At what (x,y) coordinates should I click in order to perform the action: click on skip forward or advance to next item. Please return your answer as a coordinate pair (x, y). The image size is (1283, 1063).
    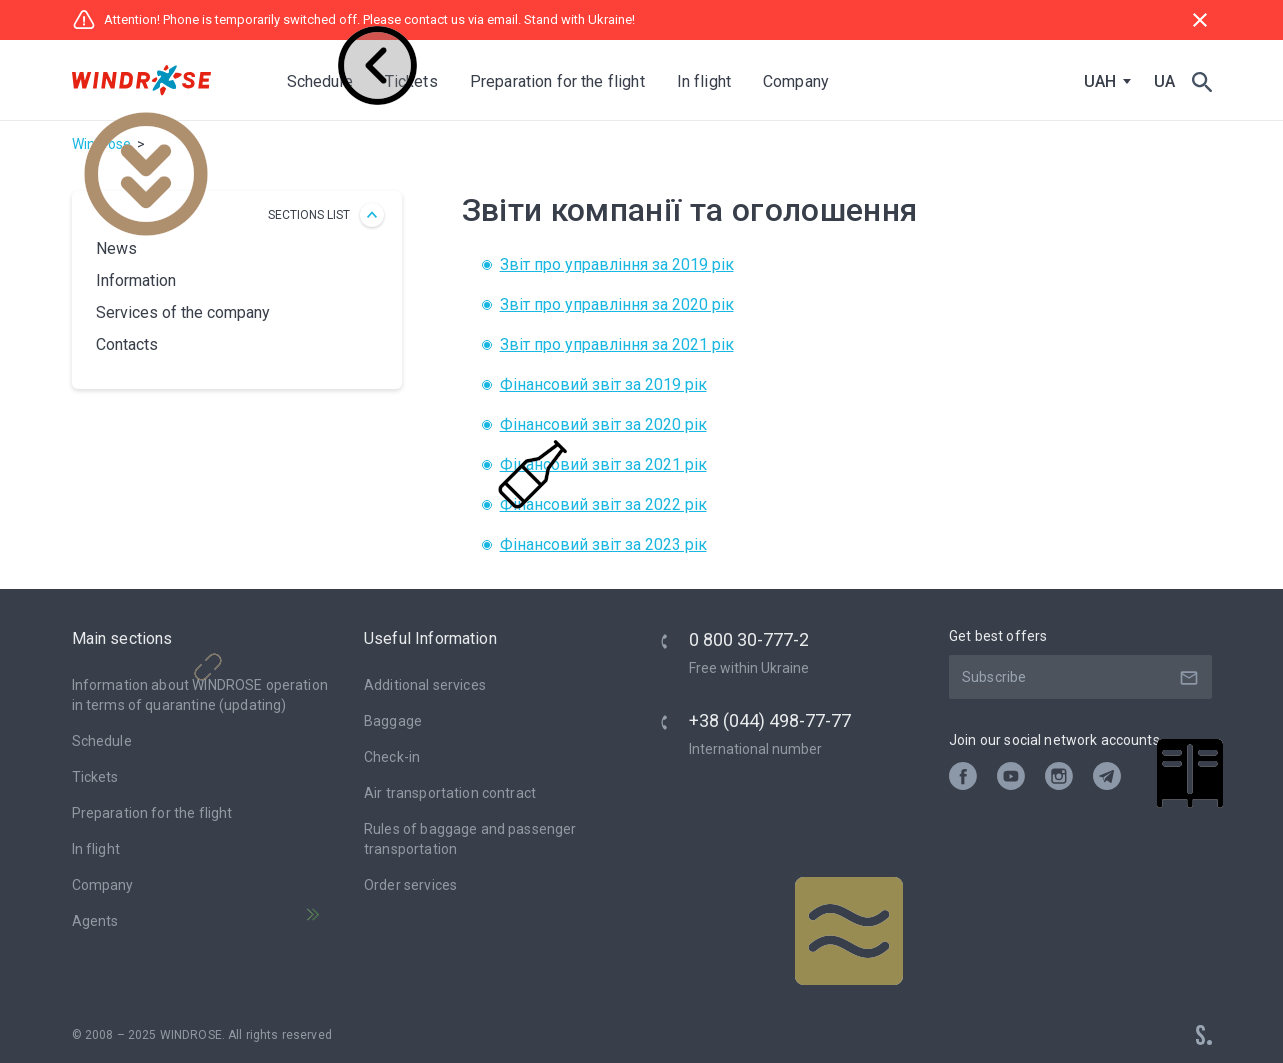
    Looking at the image, I should click on (312, 914).